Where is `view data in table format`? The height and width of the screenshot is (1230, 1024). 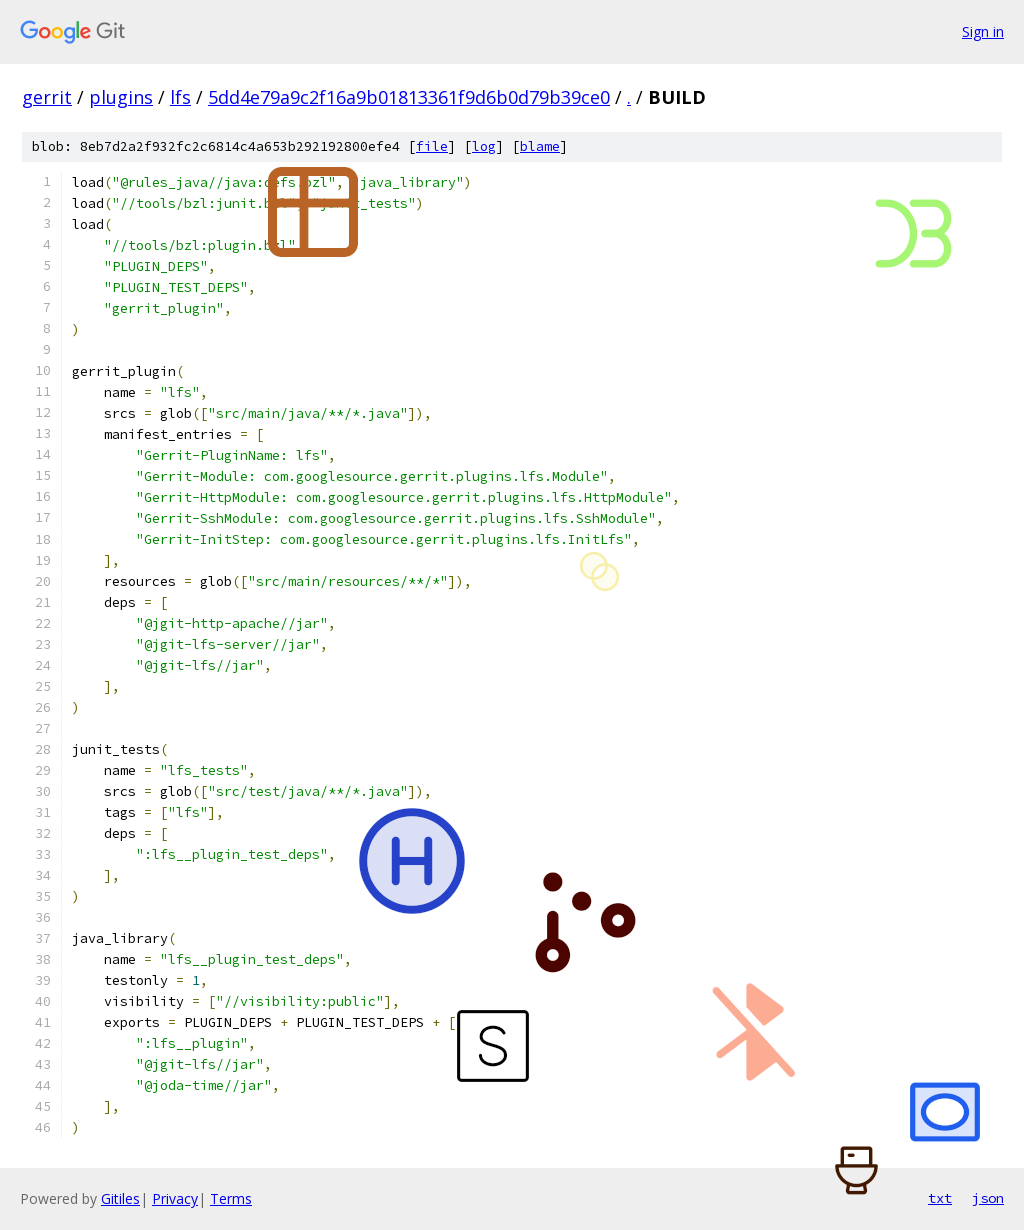
view data in table format is located at coordinates (313, 212).